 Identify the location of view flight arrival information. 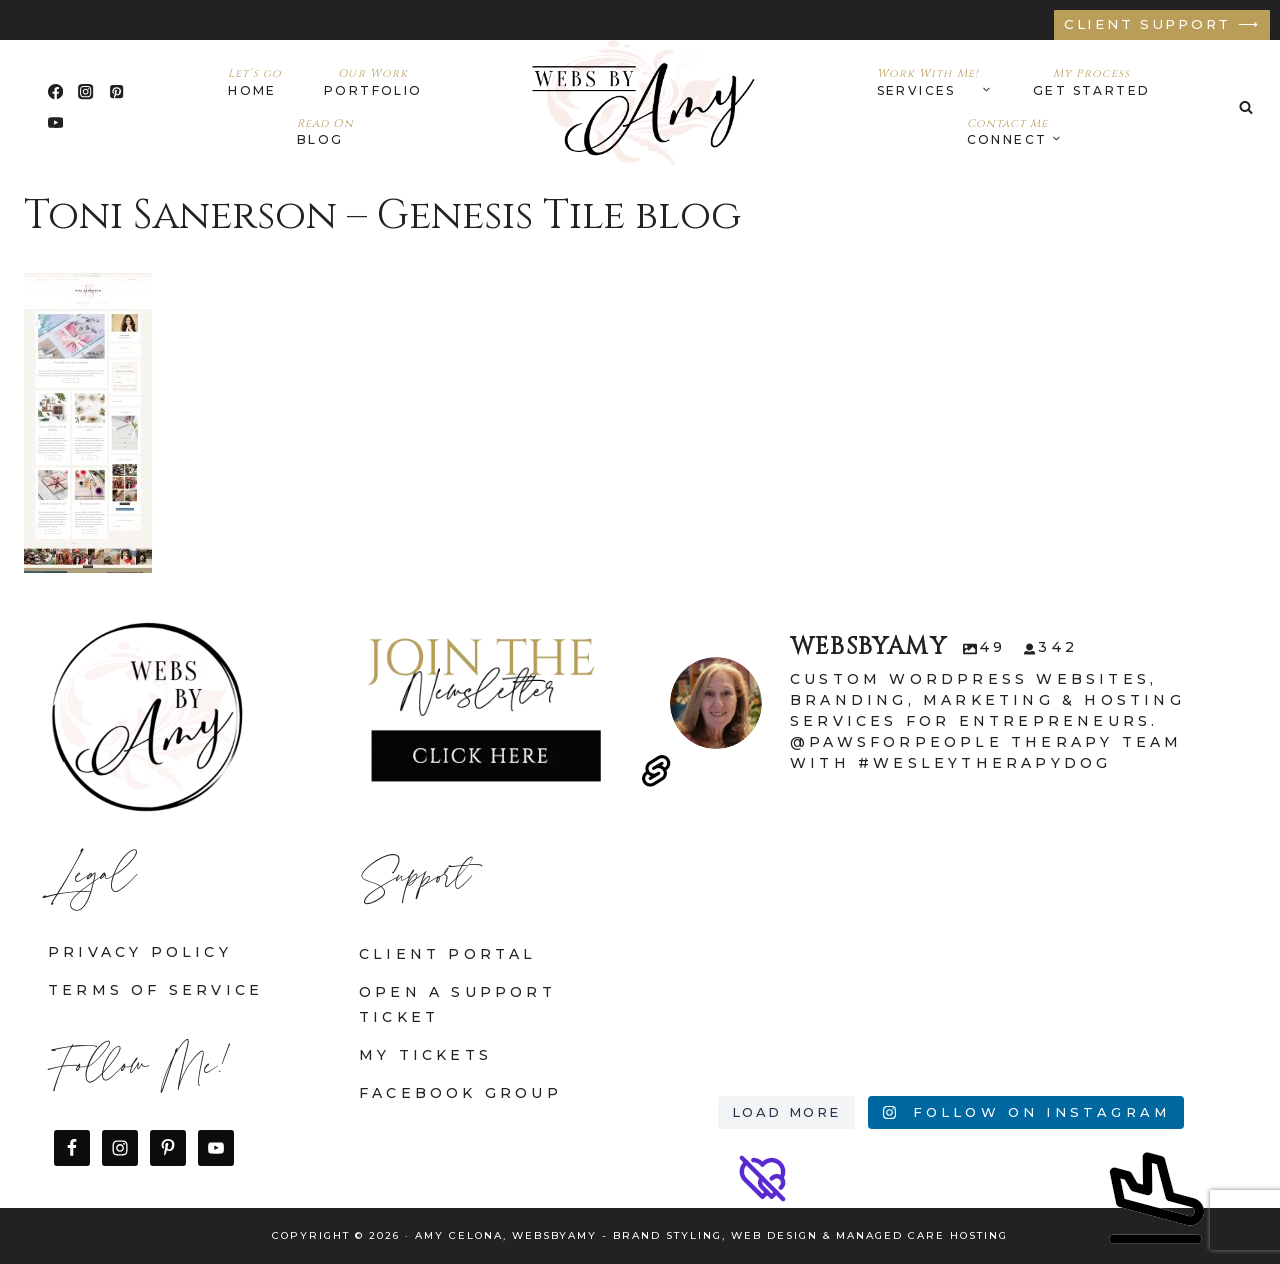
(1155, 1197).